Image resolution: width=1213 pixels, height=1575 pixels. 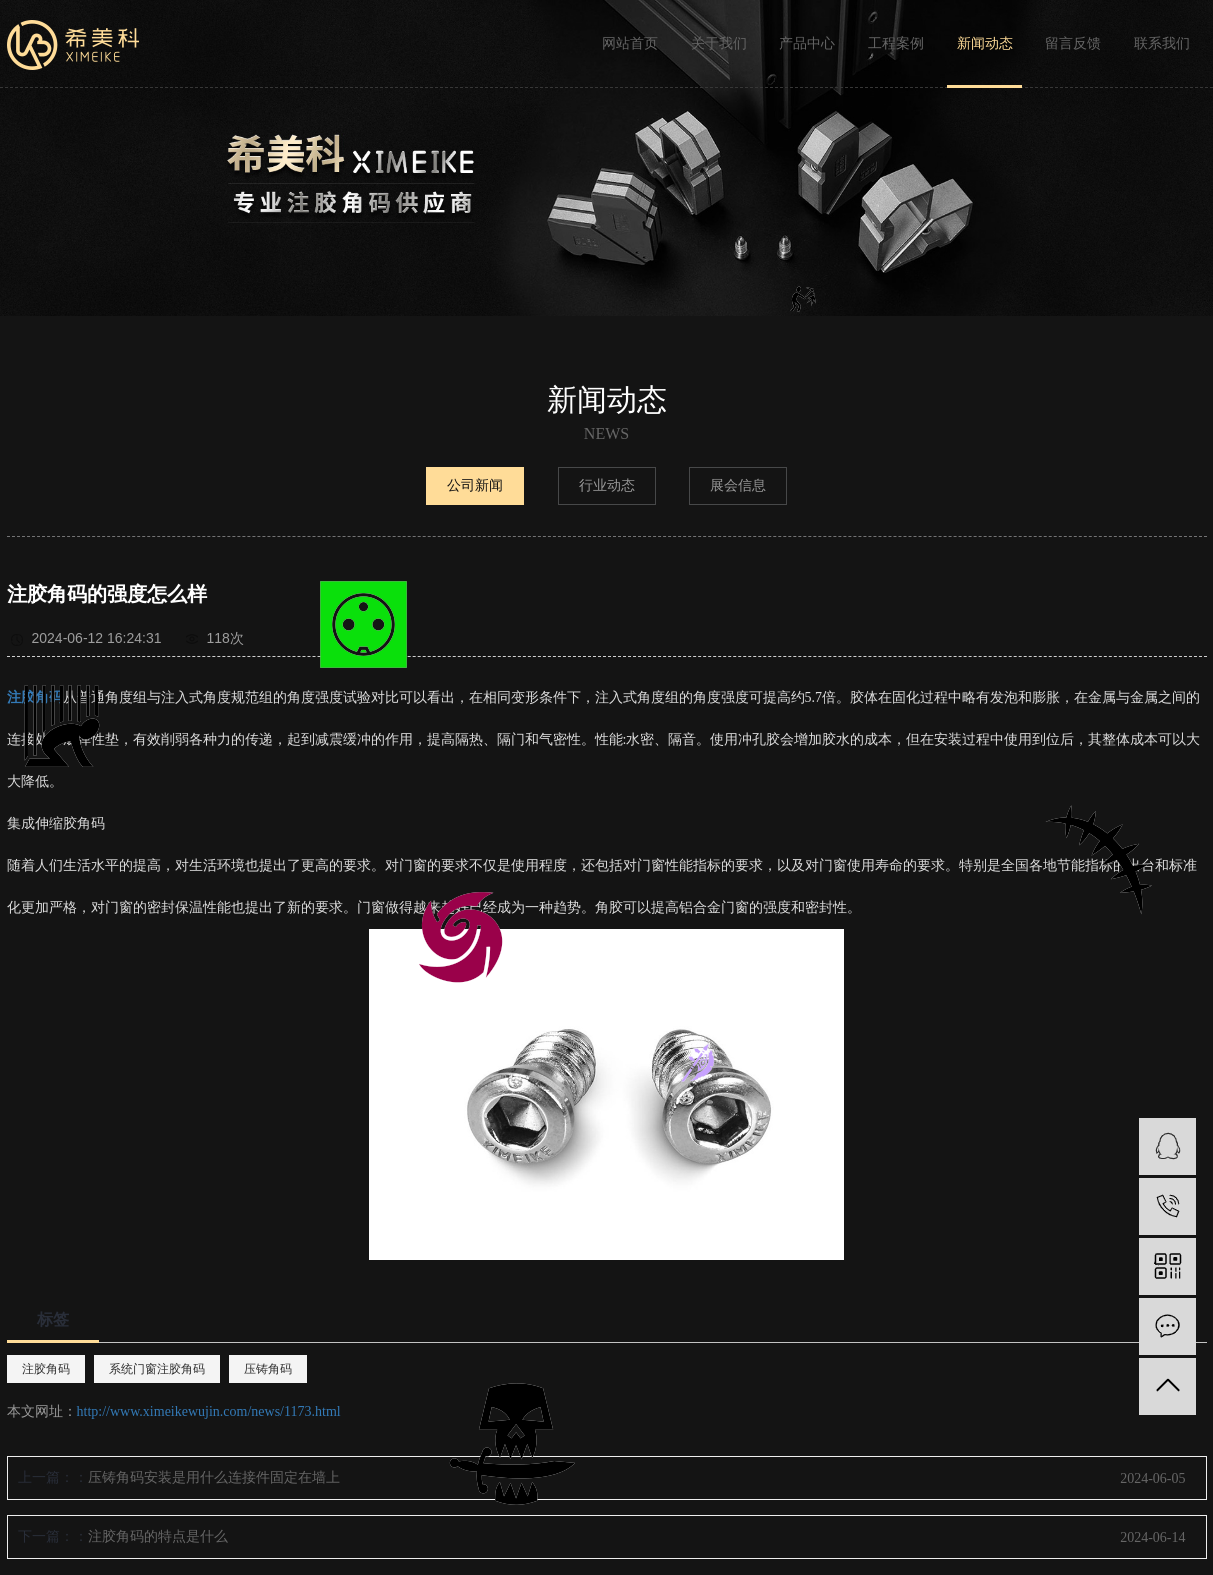 I want to click on represents a shell or spiral-themed game item, so click(x=461, y=937).